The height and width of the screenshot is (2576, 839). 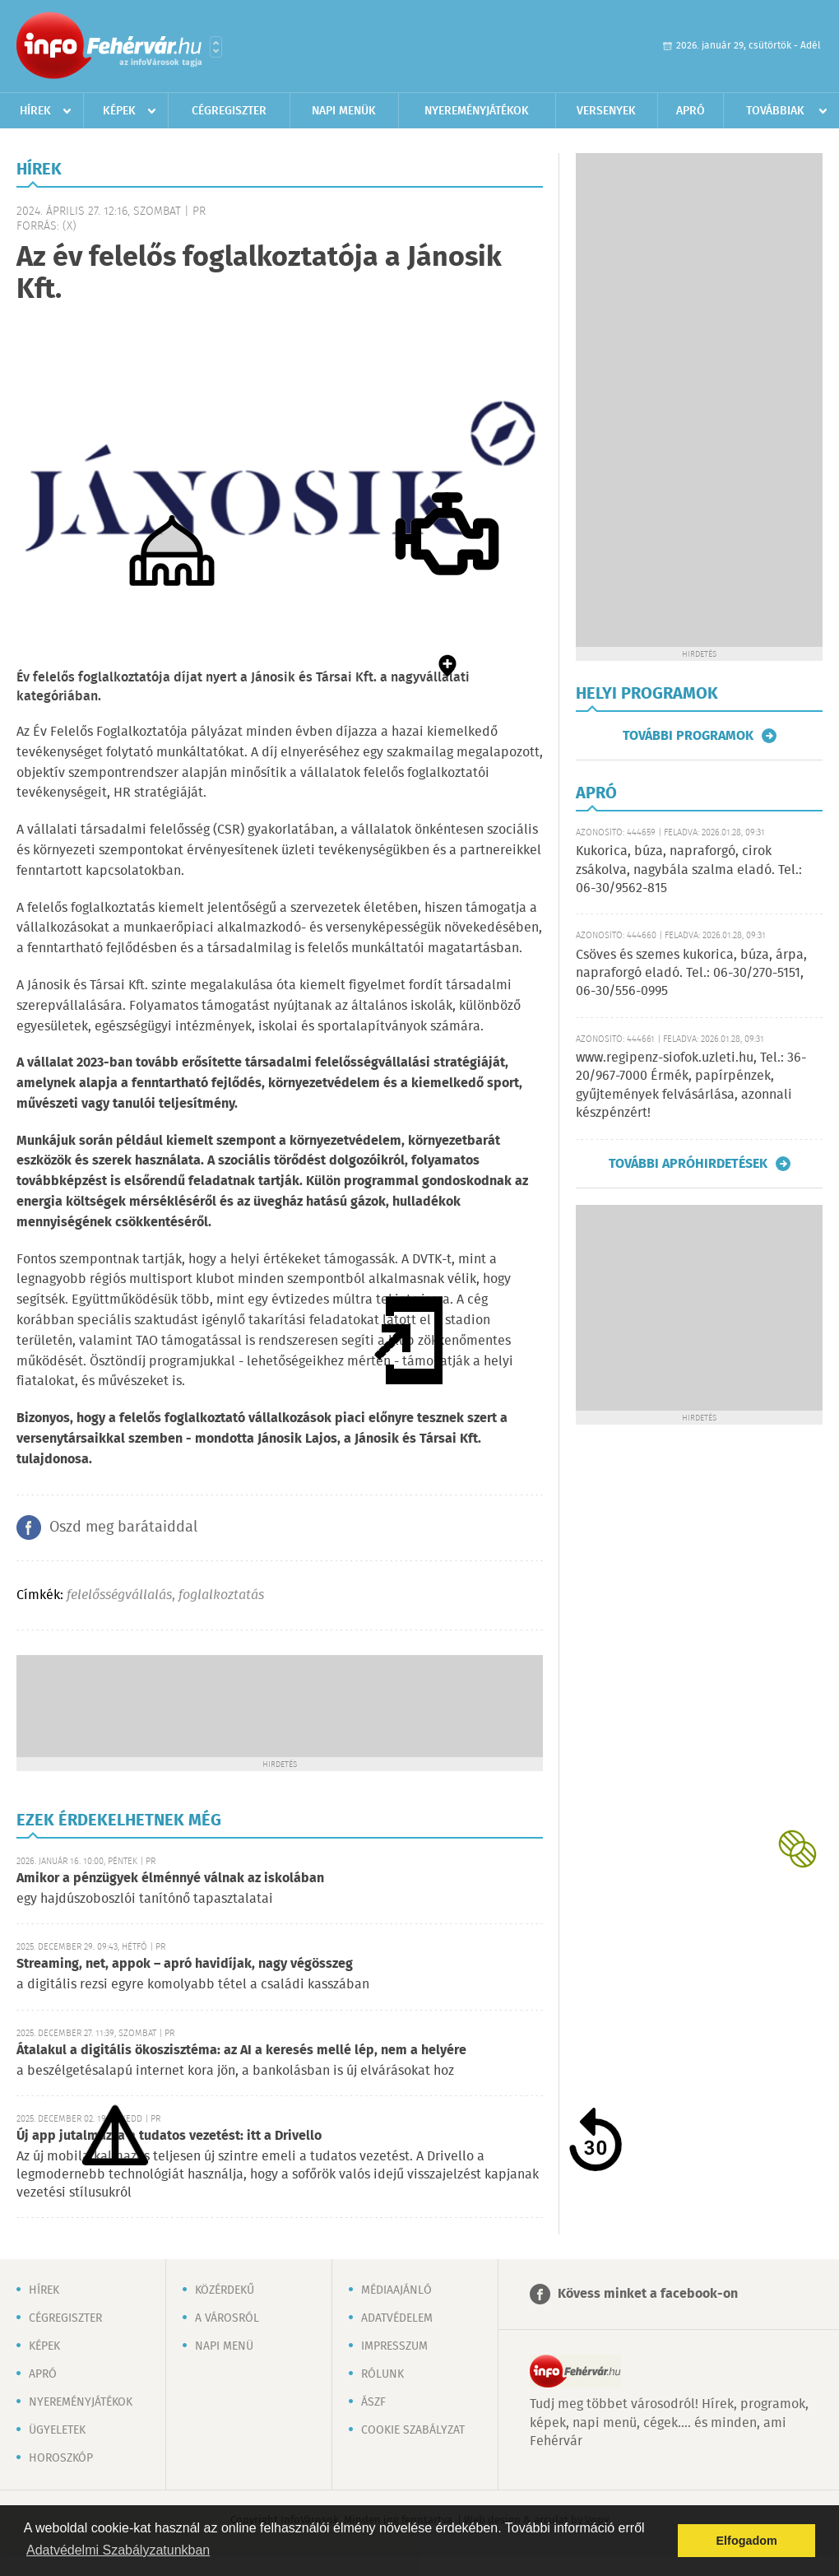 What do you see at coordinates (797, 1848) in the screenshot?
I see `exclude overlapping elements from selection` at bounding box center [797, 1848].